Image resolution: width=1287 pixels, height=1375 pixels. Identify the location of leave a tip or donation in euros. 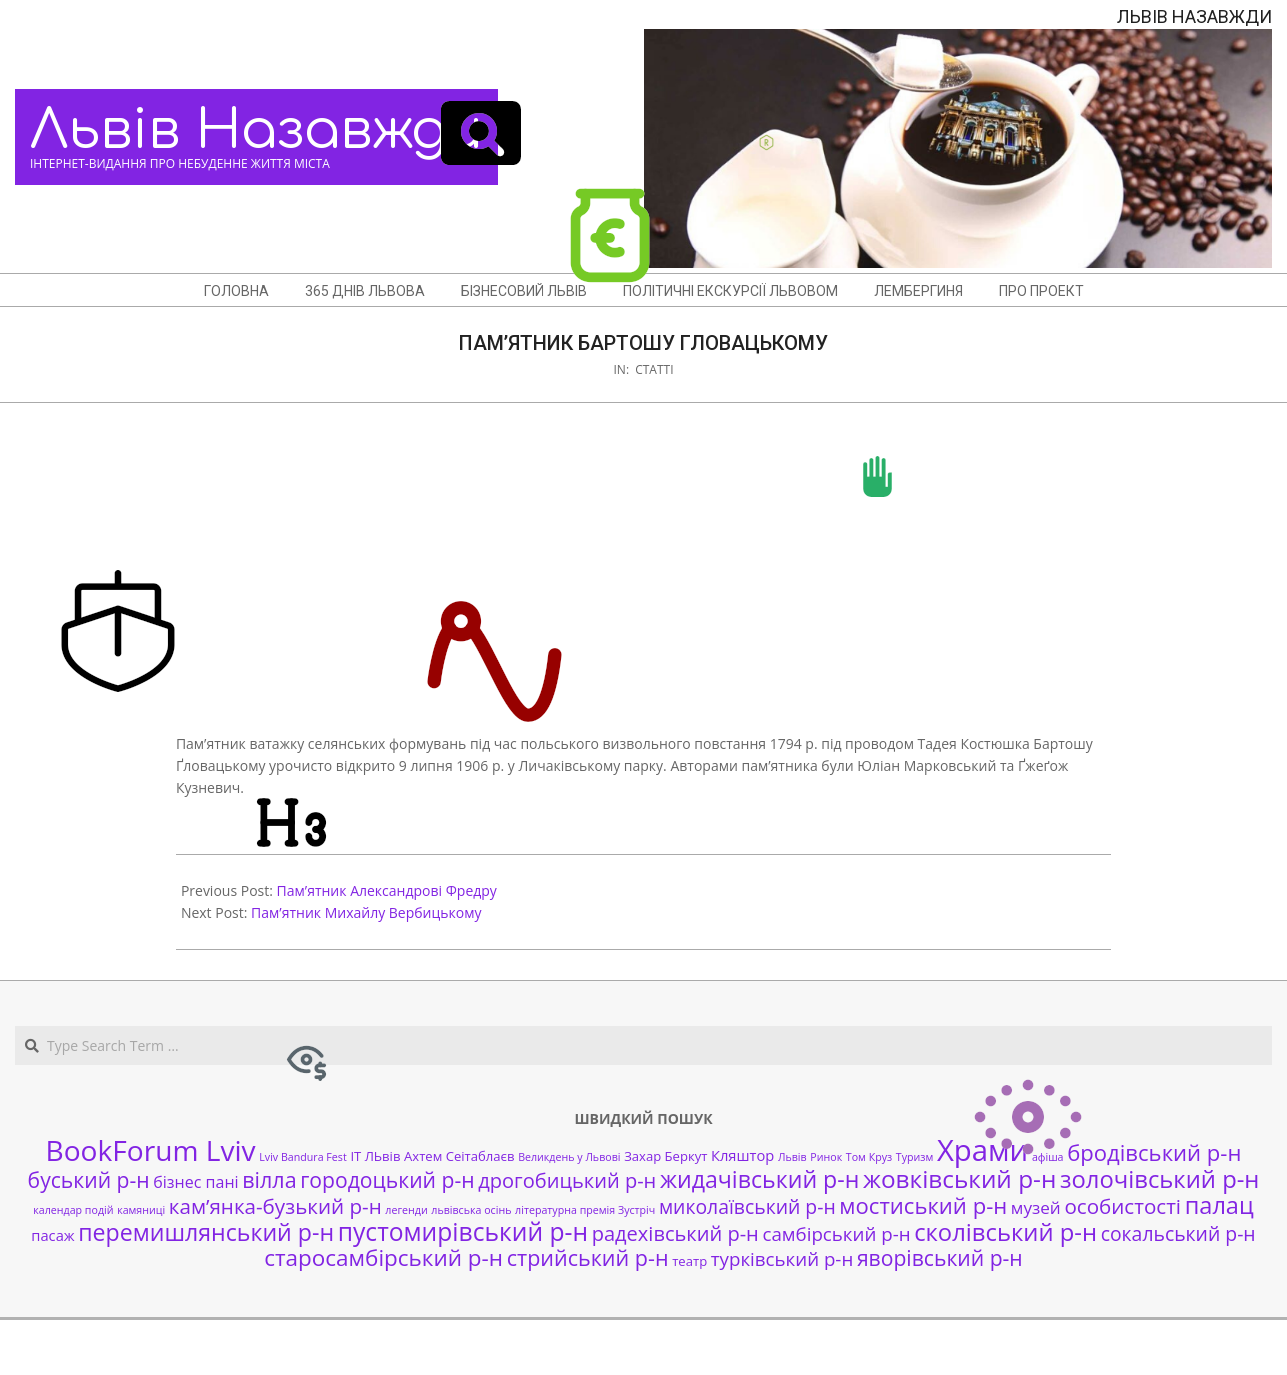
(610, 233).